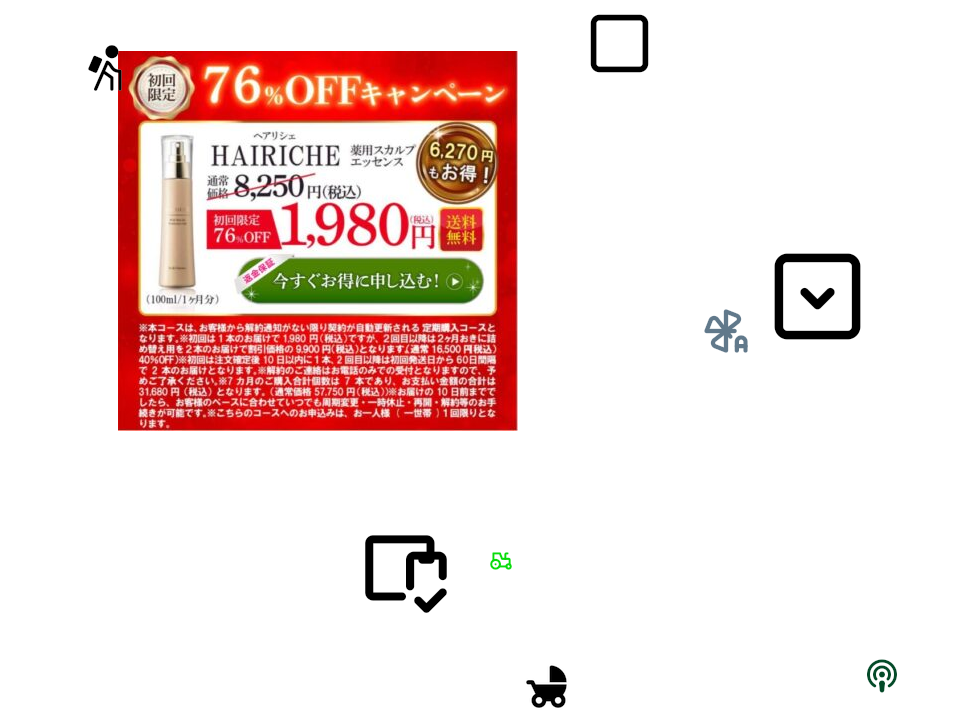 The width and height of the screenshot is (955, 720). I want to click on expand content or reveal more options, so click(817, 296).